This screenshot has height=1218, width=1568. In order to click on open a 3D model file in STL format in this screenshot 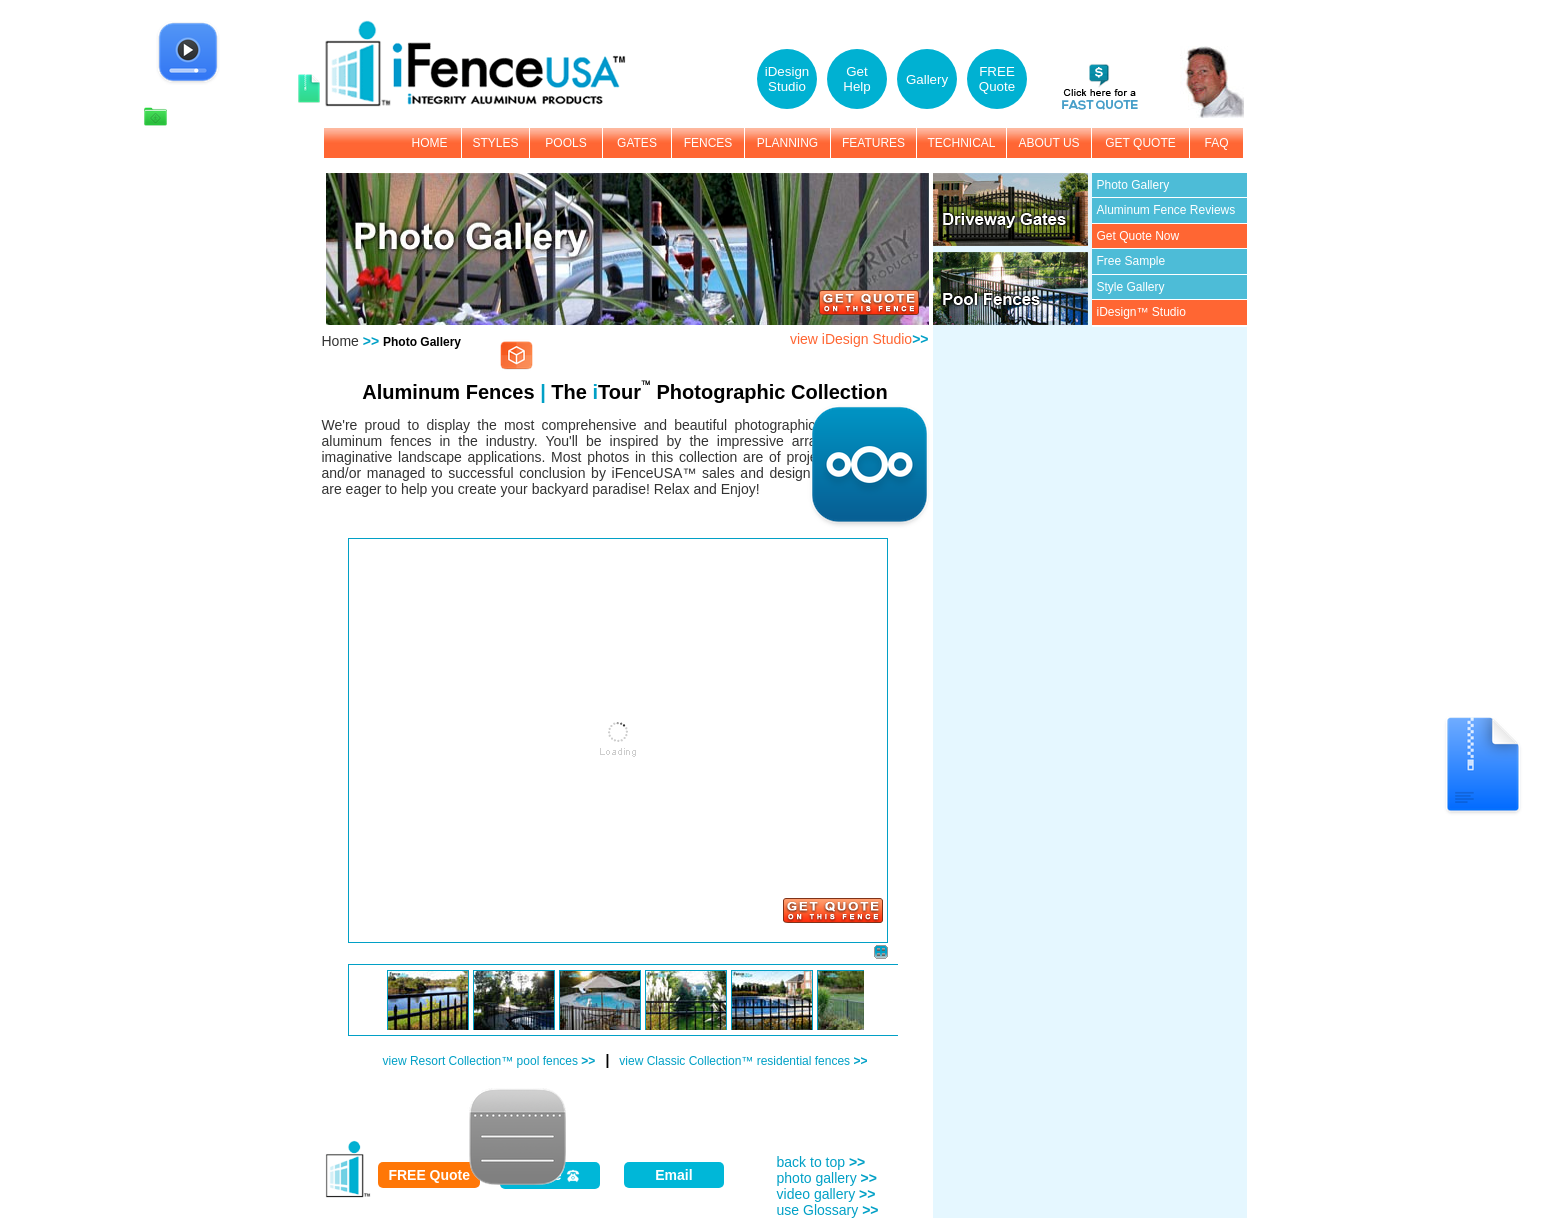, I will do `click(516, 354)`.